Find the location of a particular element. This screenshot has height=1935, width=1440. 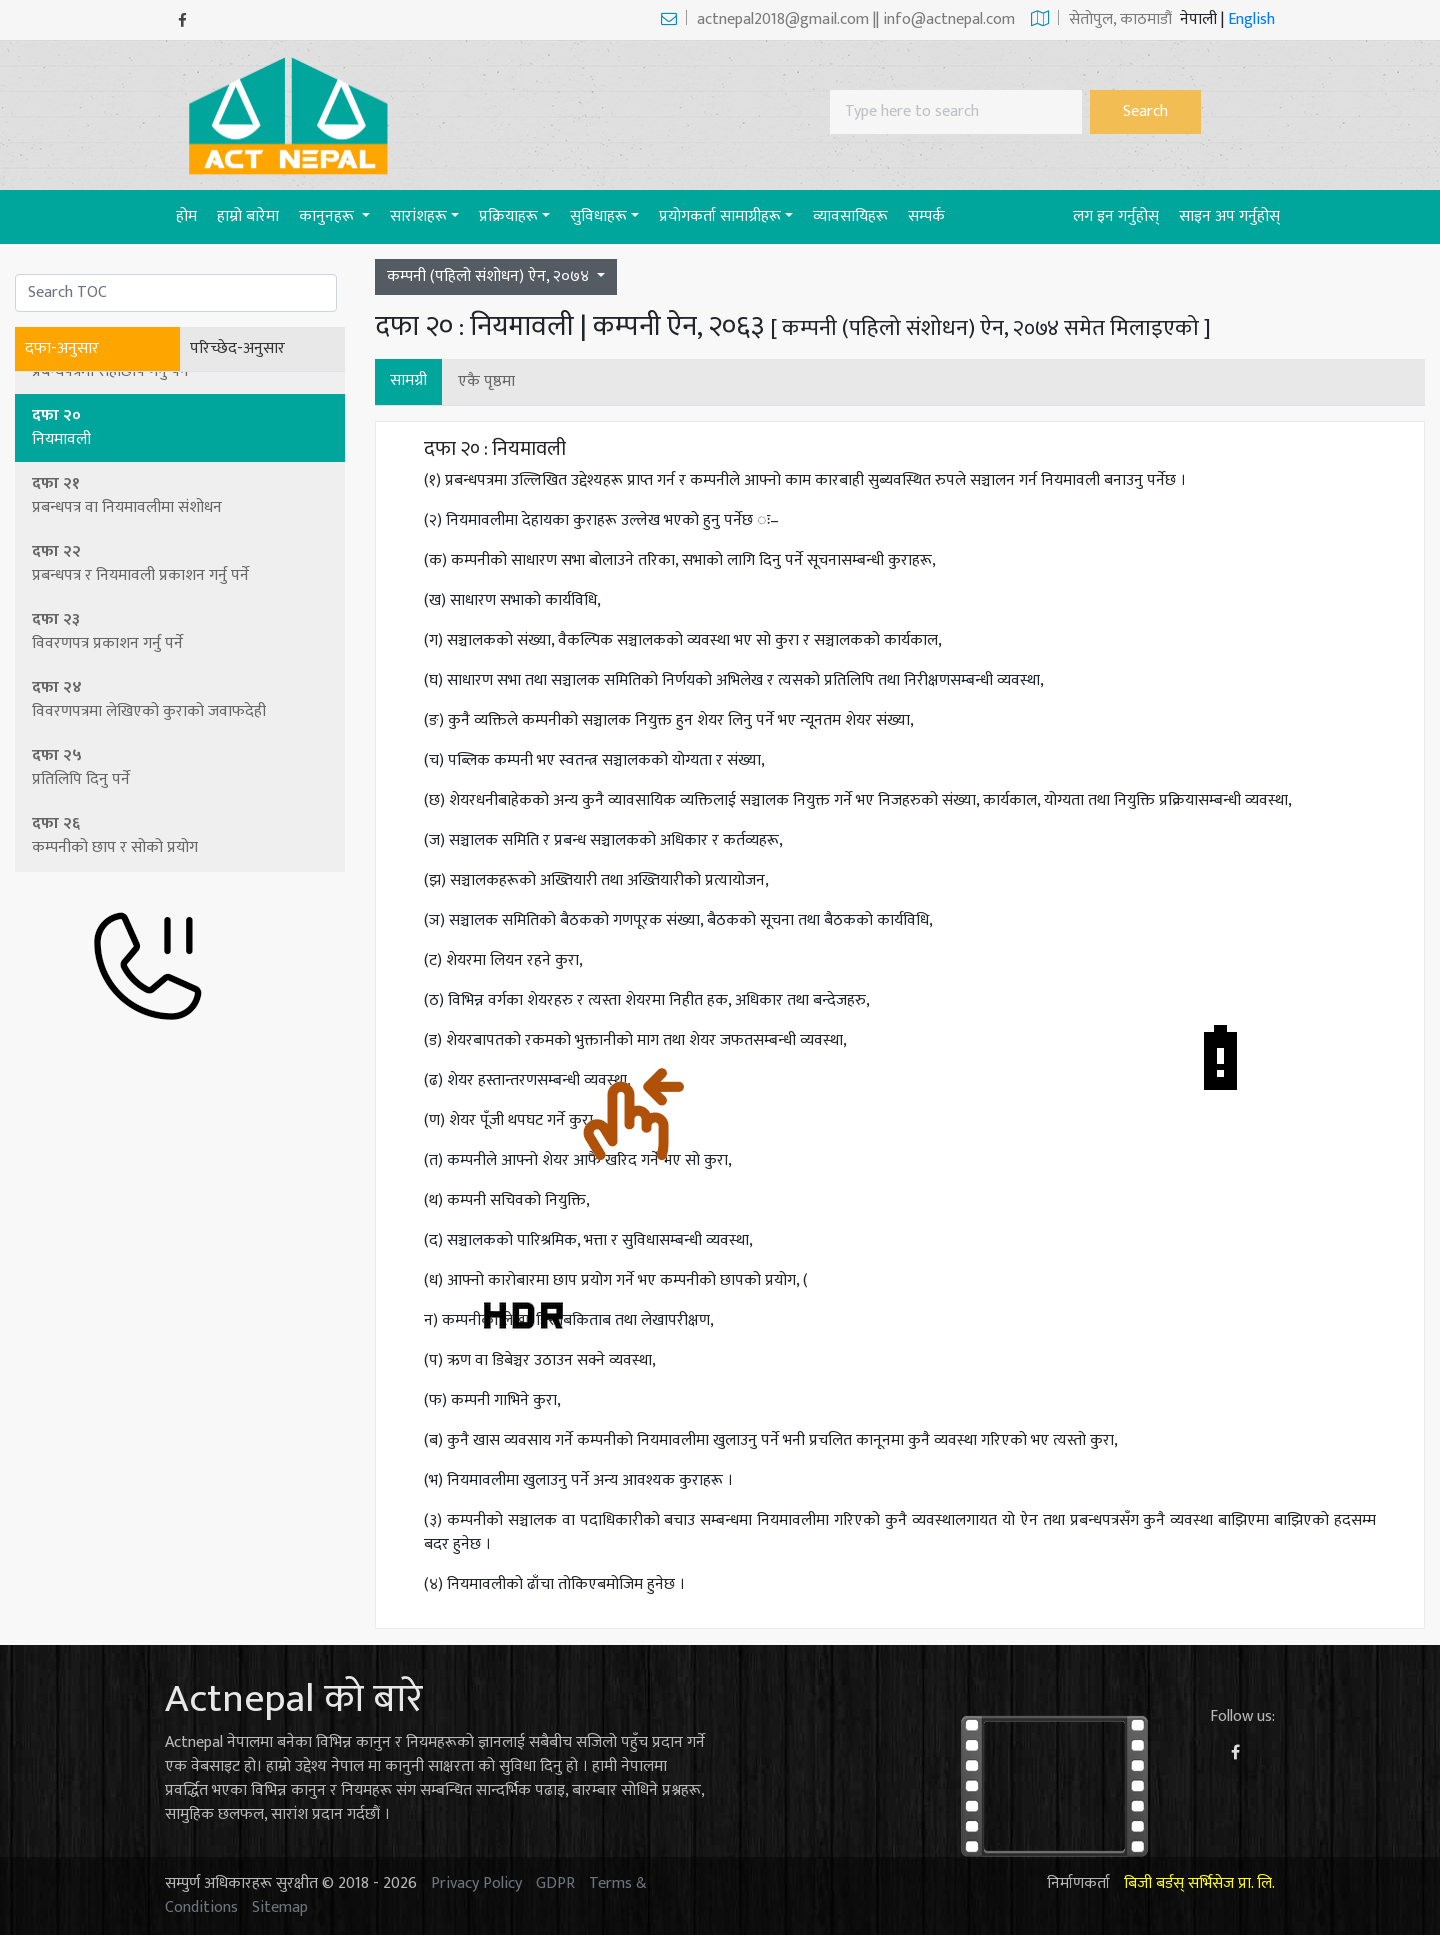

view video or film content is located at coordinates (1056, 1809).